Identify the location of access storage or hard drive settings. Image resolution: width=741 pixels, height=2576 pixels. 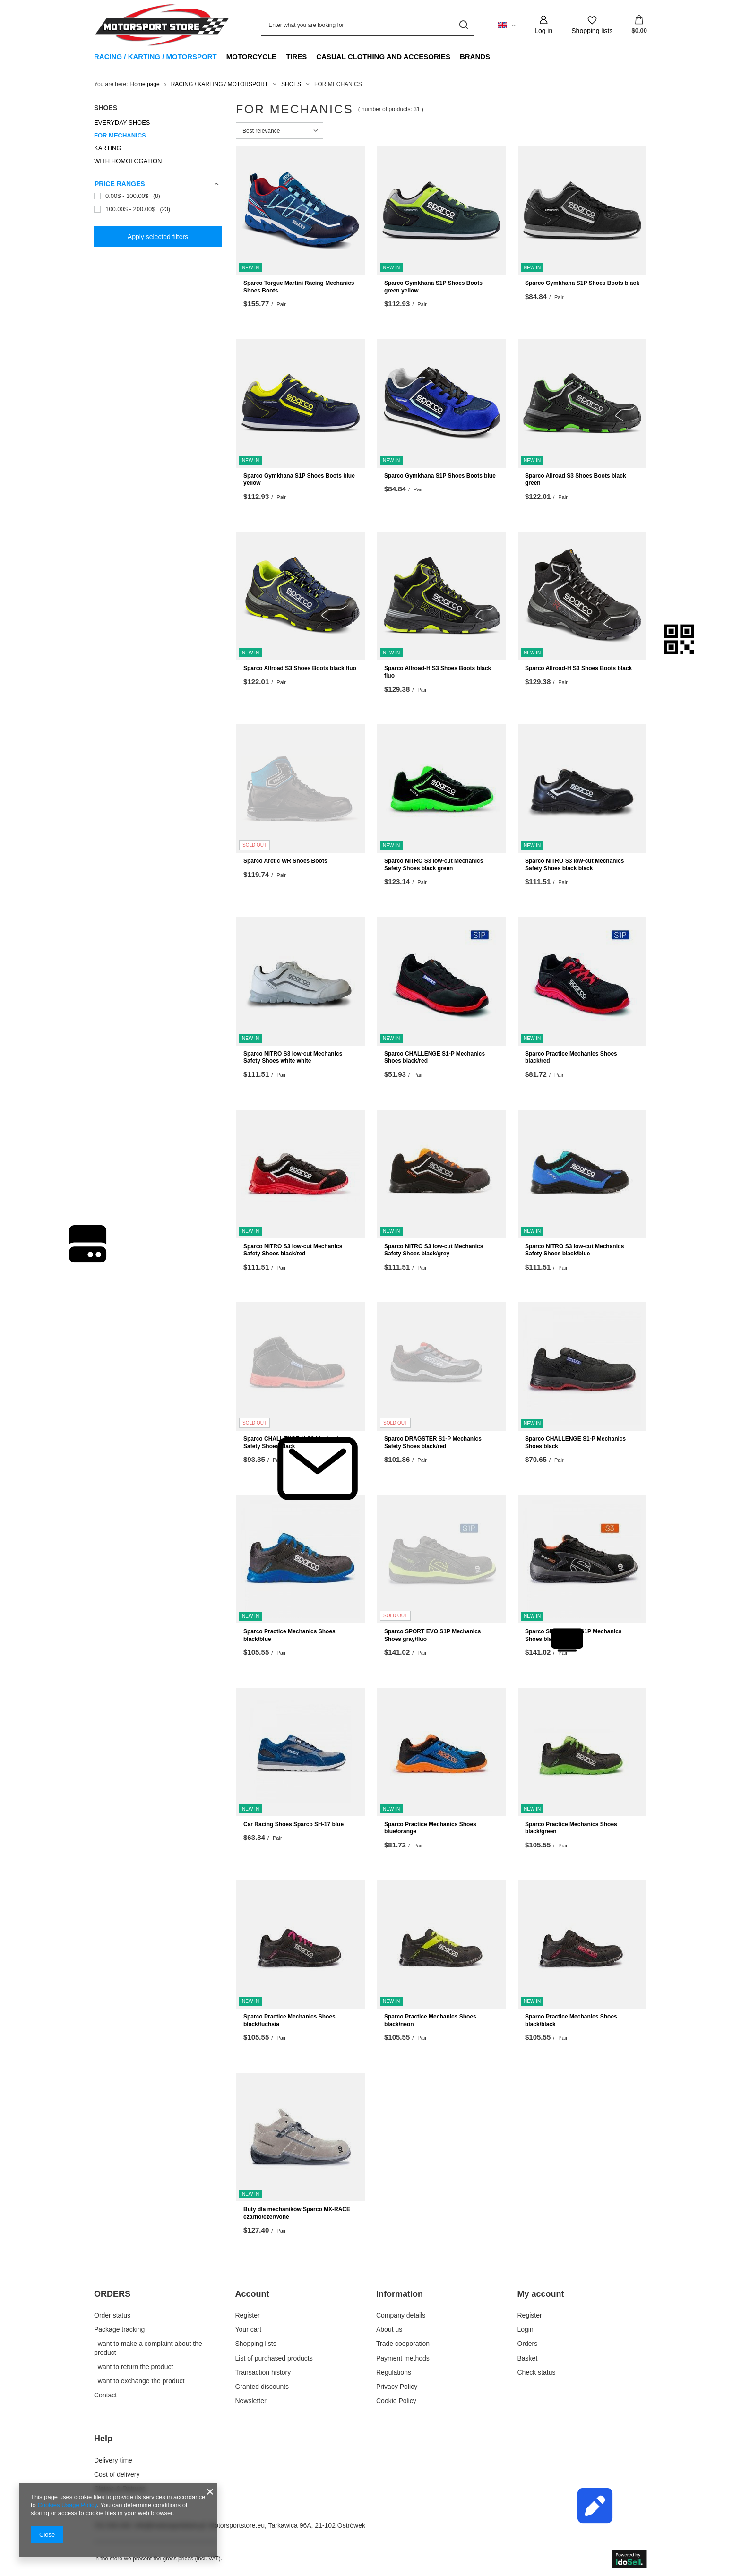
(87, 1244).